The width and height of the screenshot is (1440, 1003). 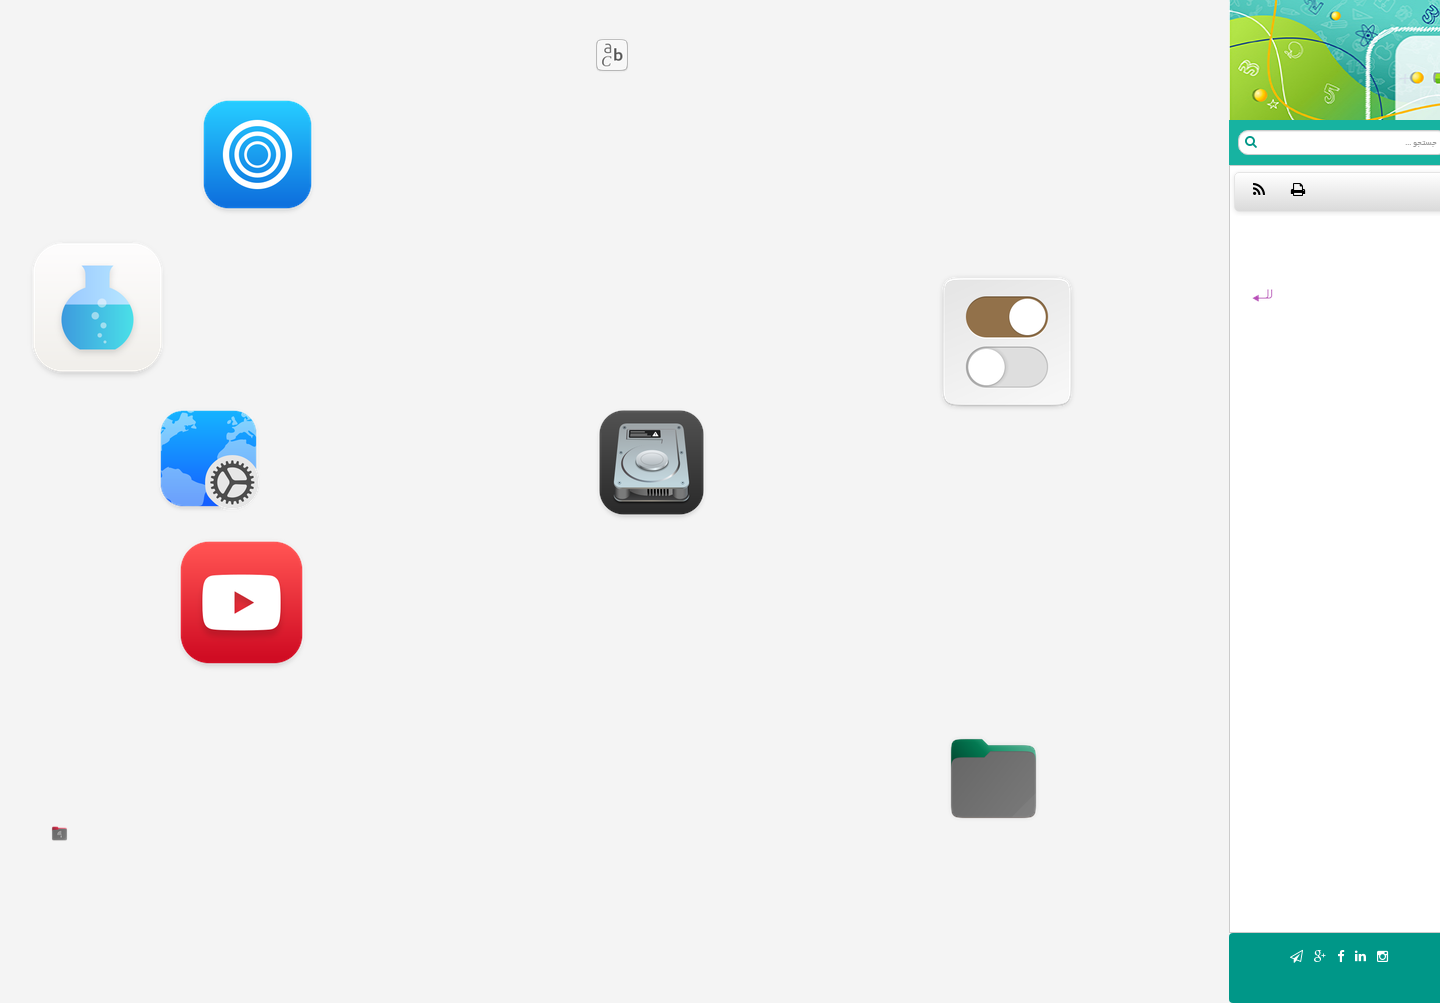 I want to click on open zen browser (twilight variant), so click(x=257, y=154).